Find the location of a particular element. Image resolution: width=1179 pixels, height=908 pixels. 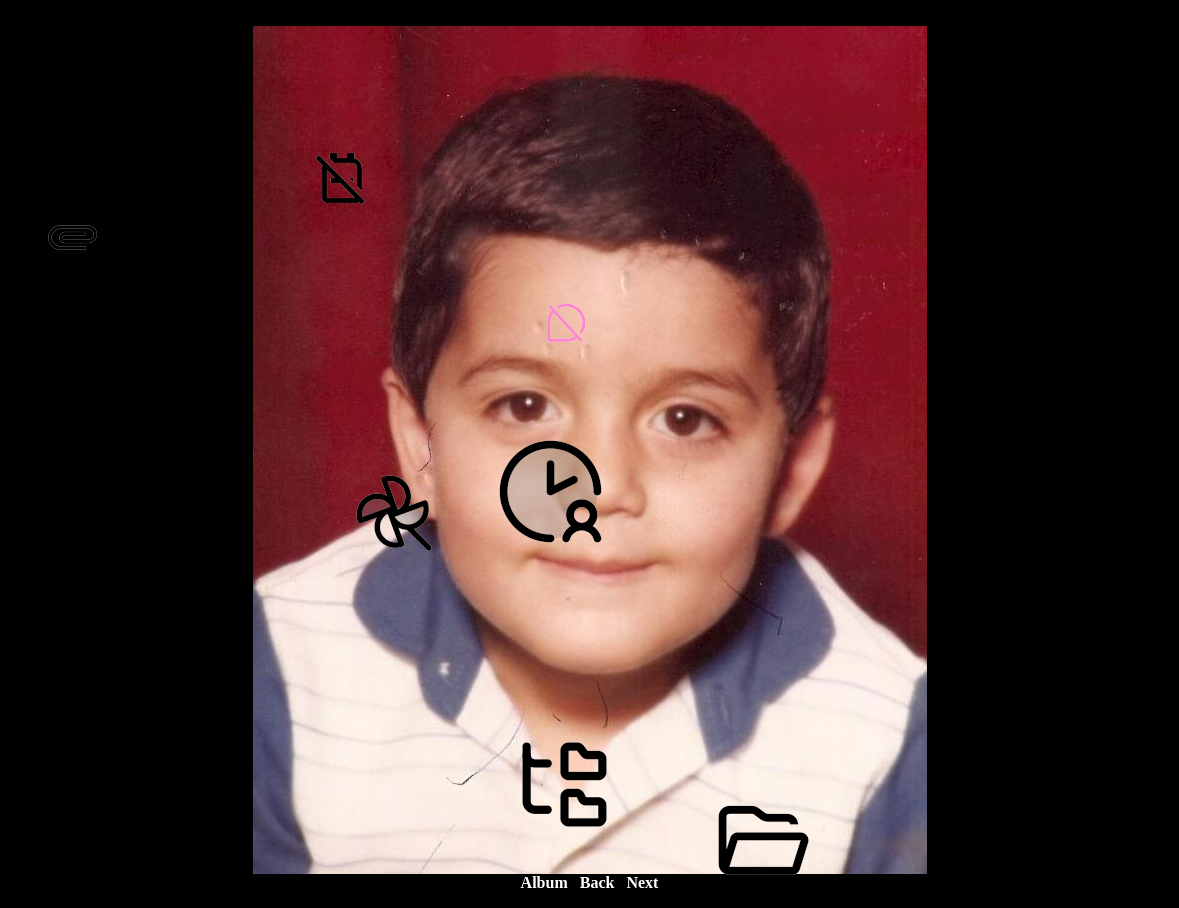

open folder to view contents is located at coordinates (761, 843).